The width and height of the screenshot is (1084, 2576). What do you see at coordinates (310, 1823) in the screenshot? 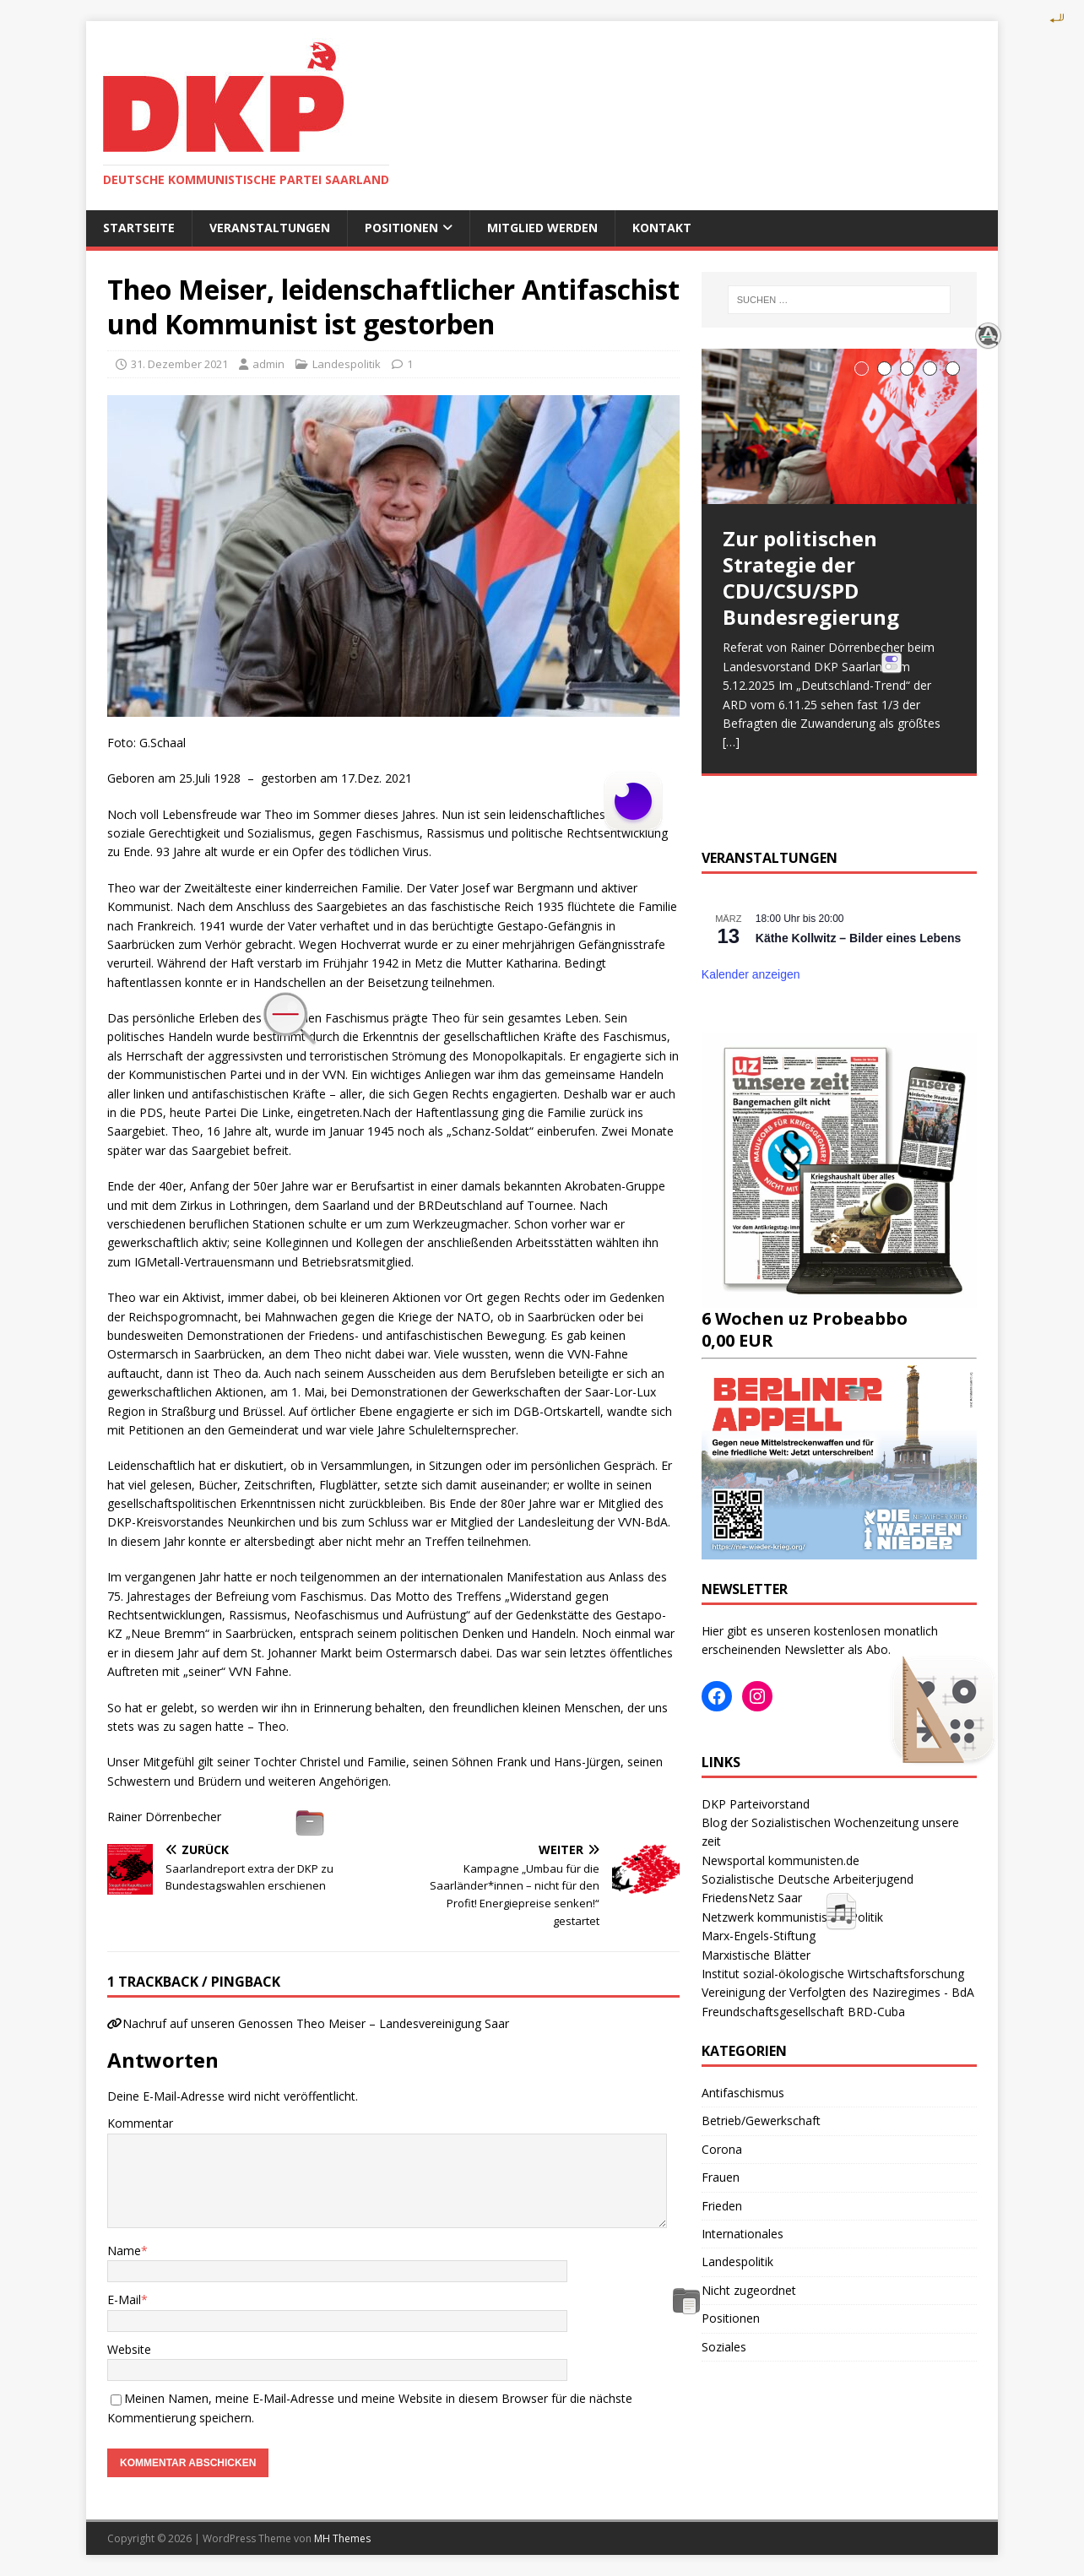
I see `open the file manager application` at bounding box center [310, 1823].